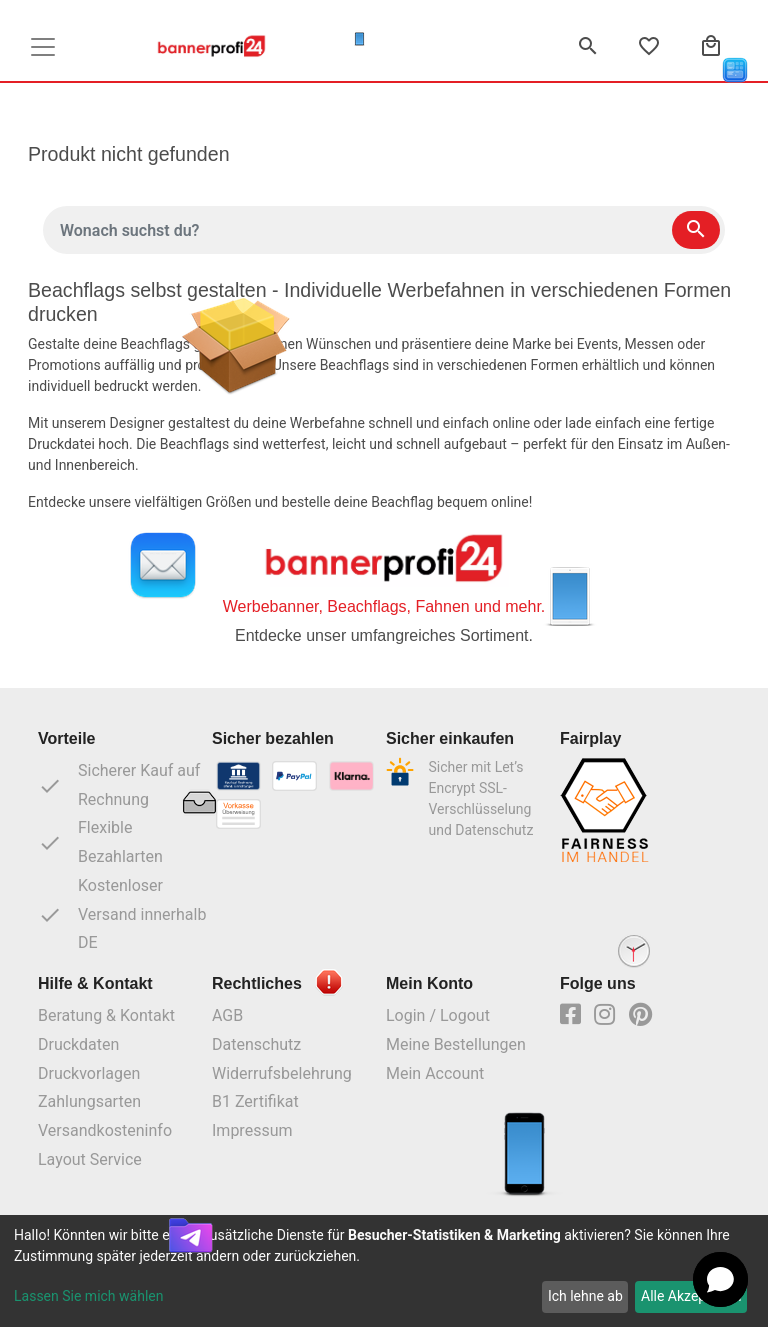 This screenshot has width=768, height=1327. I want to click on open widgetkit simulator app, so click(735, 70).